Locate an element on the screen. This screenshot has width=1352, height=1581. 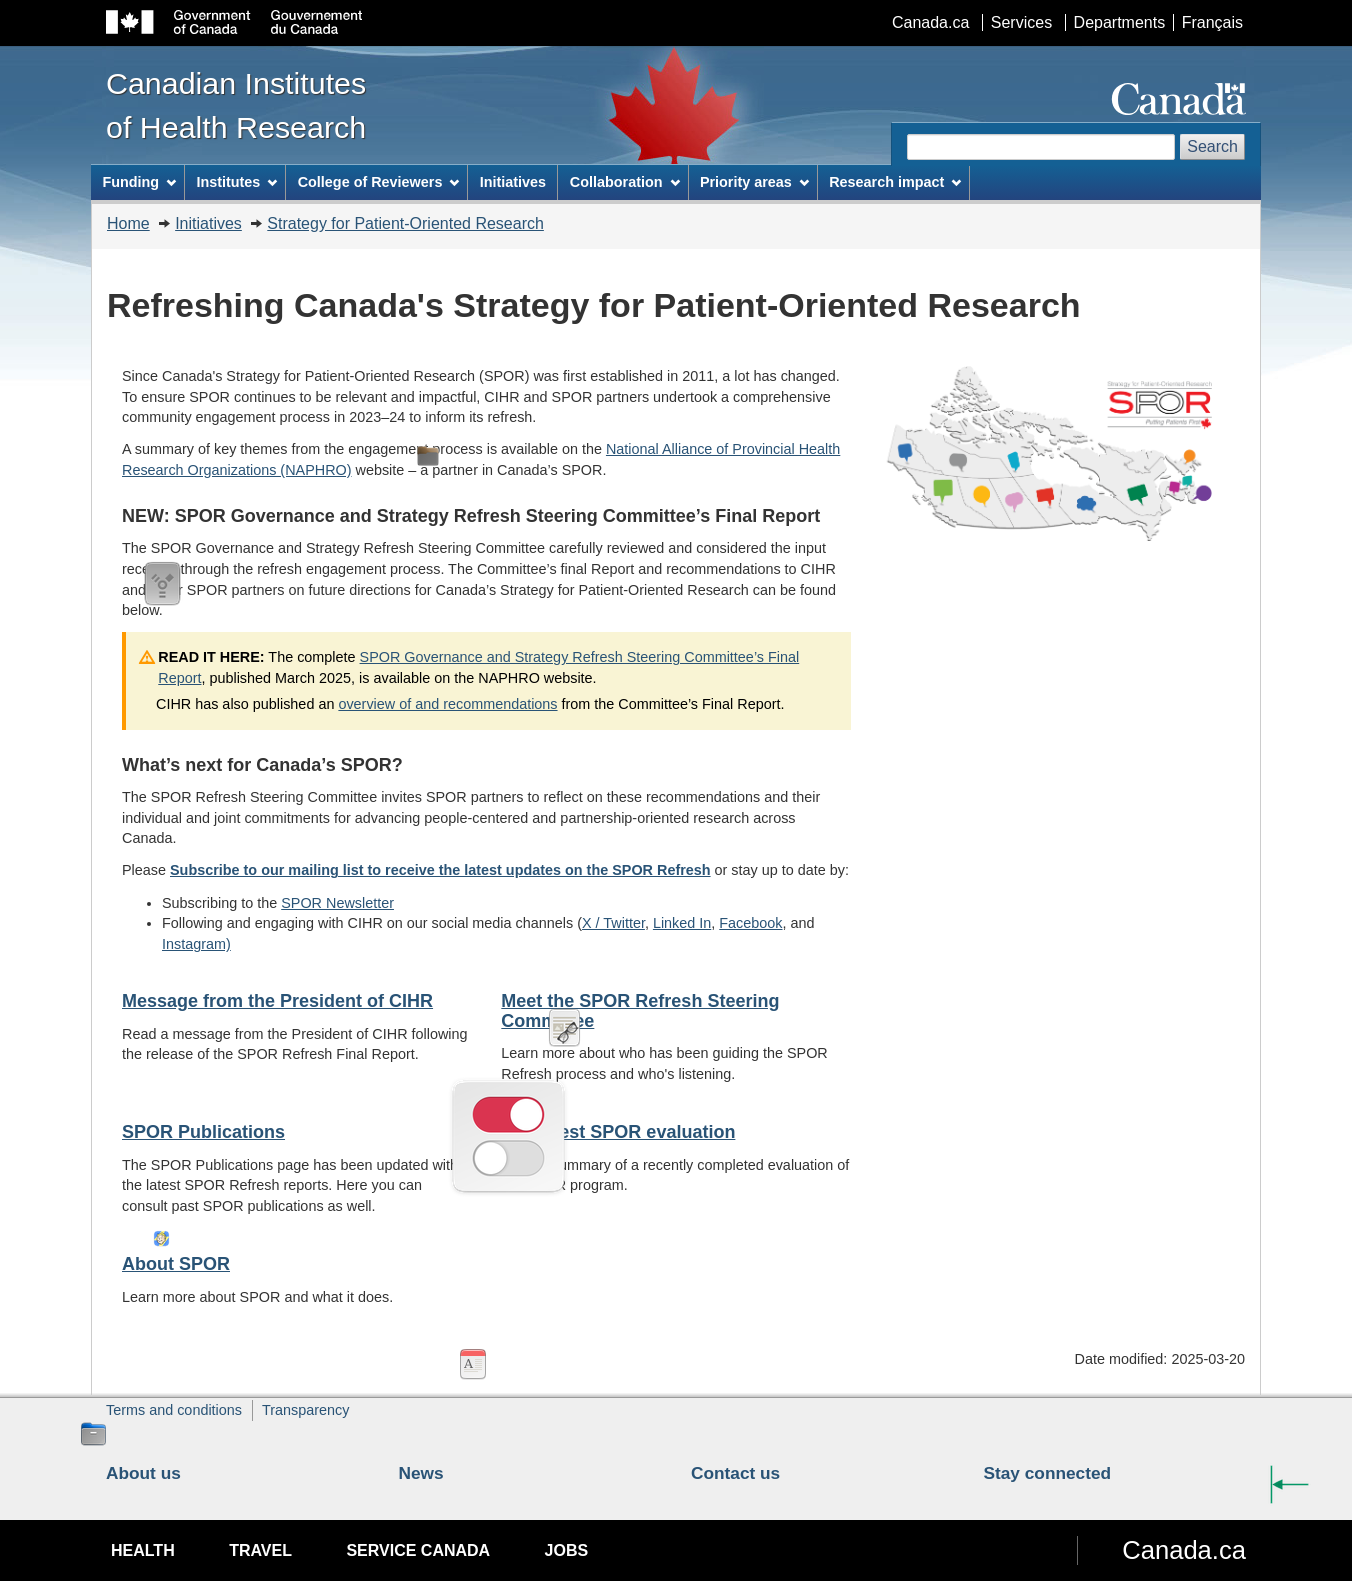
go to the first item in a list or sequence is located at coordinates (1289, 1484).